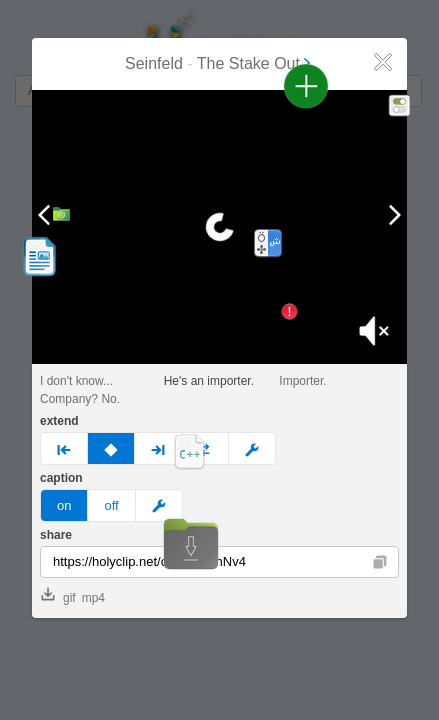 The width and height of the screenshot is (439, 720). What do you see at coordinates (399, 105) in the screenshot?
I see `open desktop preferences or settings` at bounding box center [399, 105].